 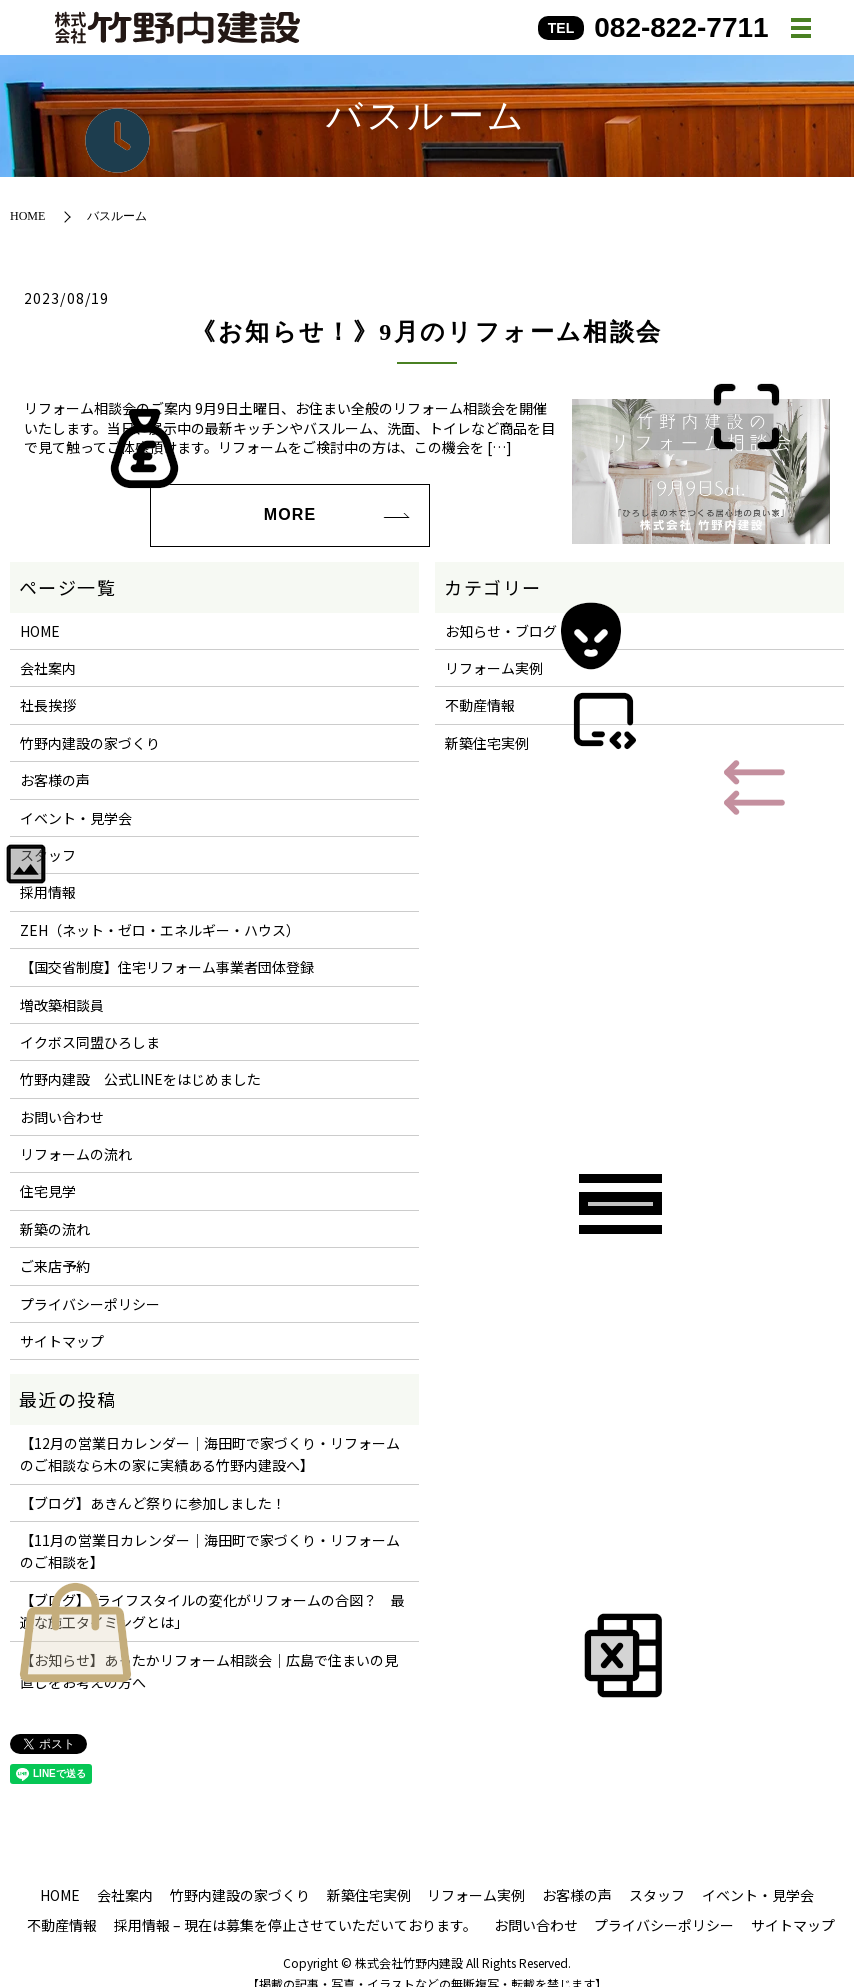 I want to click on access sci-fi or space-themed content, so click(x=591, y=636).